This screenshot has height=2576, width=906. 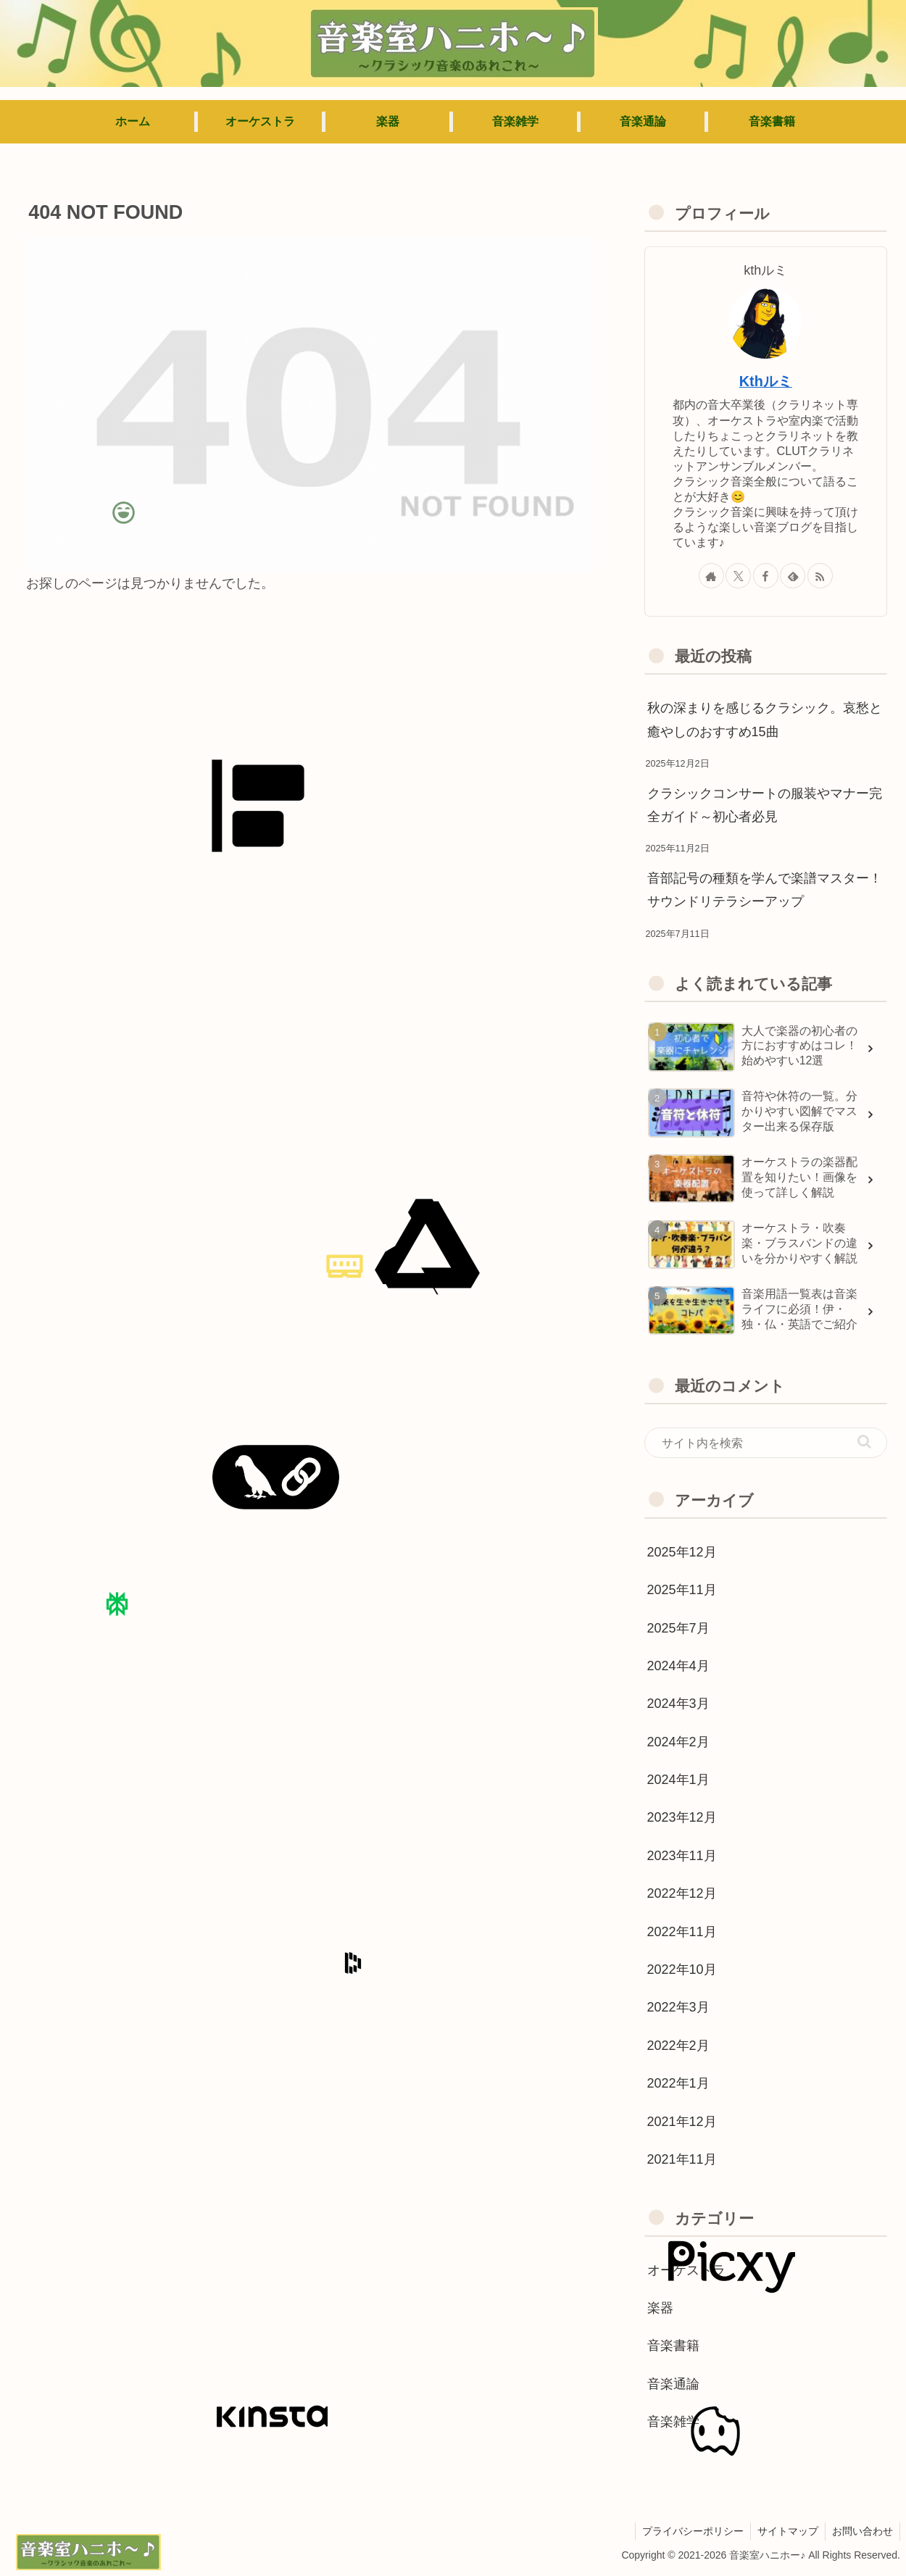 What do you see at coordinates (353, 1963) in the screenshot?
I see `open dashlane password manager` at bounding box center [353, 1963].